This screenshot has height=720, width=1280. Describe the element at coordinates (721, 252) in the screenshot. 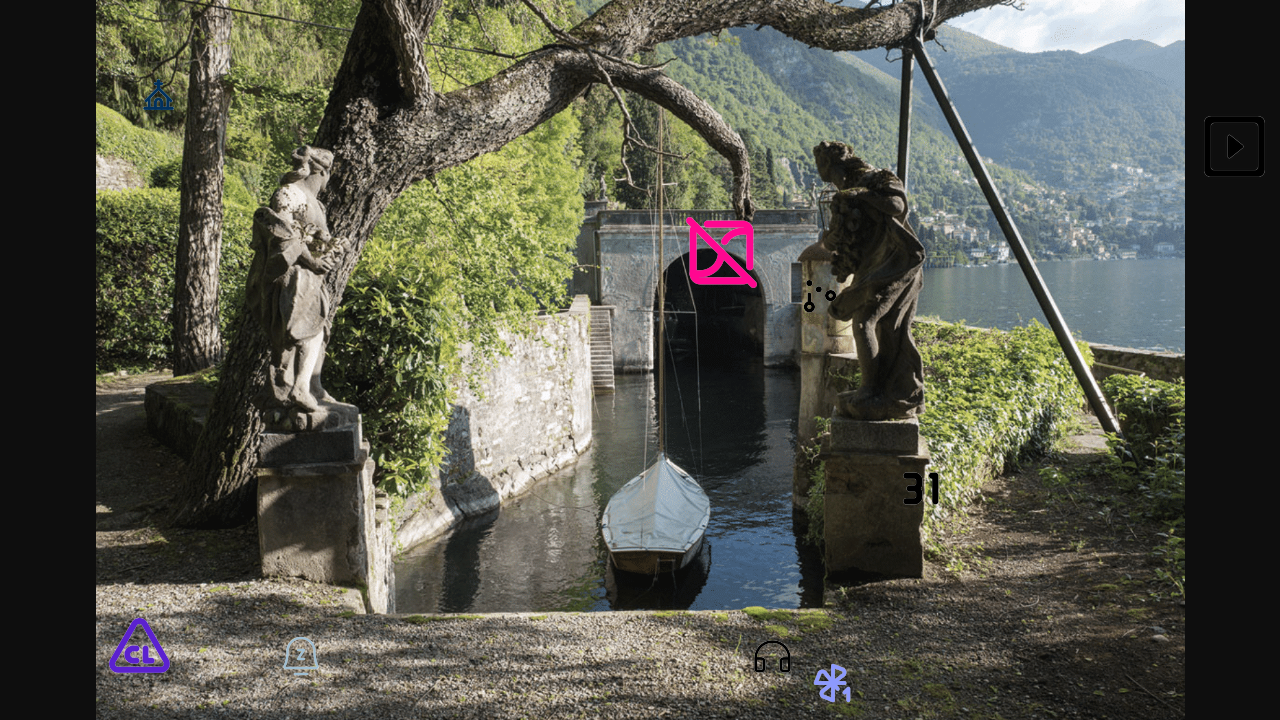

I see `disable contrast adjustment` at that location.